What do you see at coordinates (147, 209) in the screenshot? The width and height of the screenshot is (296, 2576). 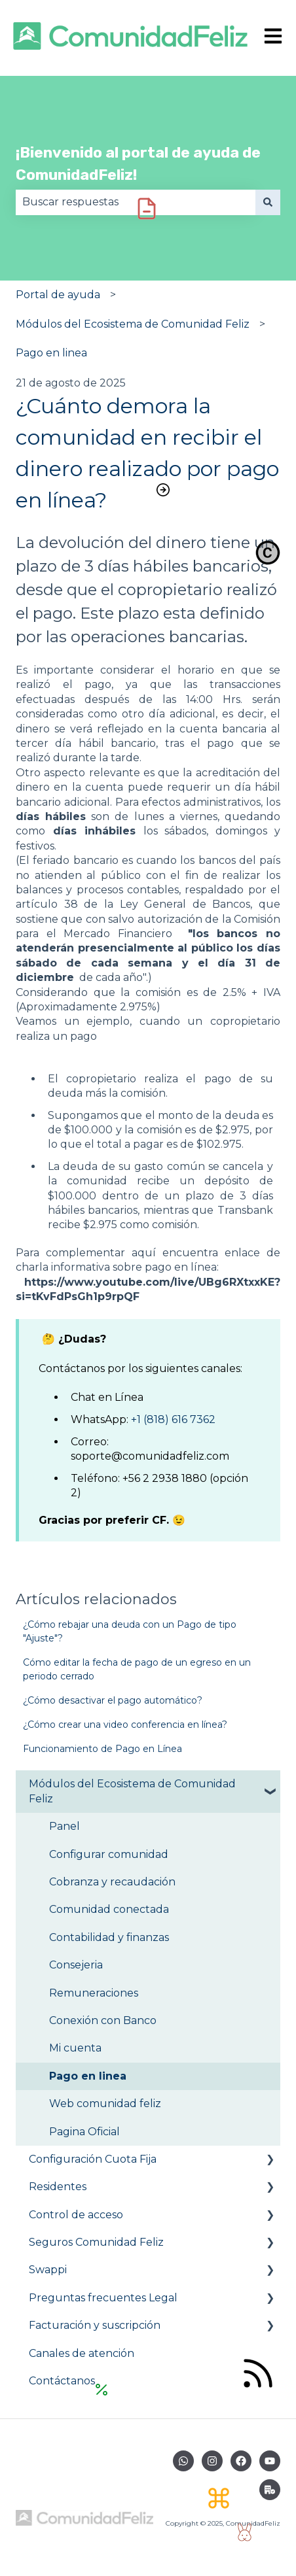 I see `remove content from a file` at bounding box center [147, 209].